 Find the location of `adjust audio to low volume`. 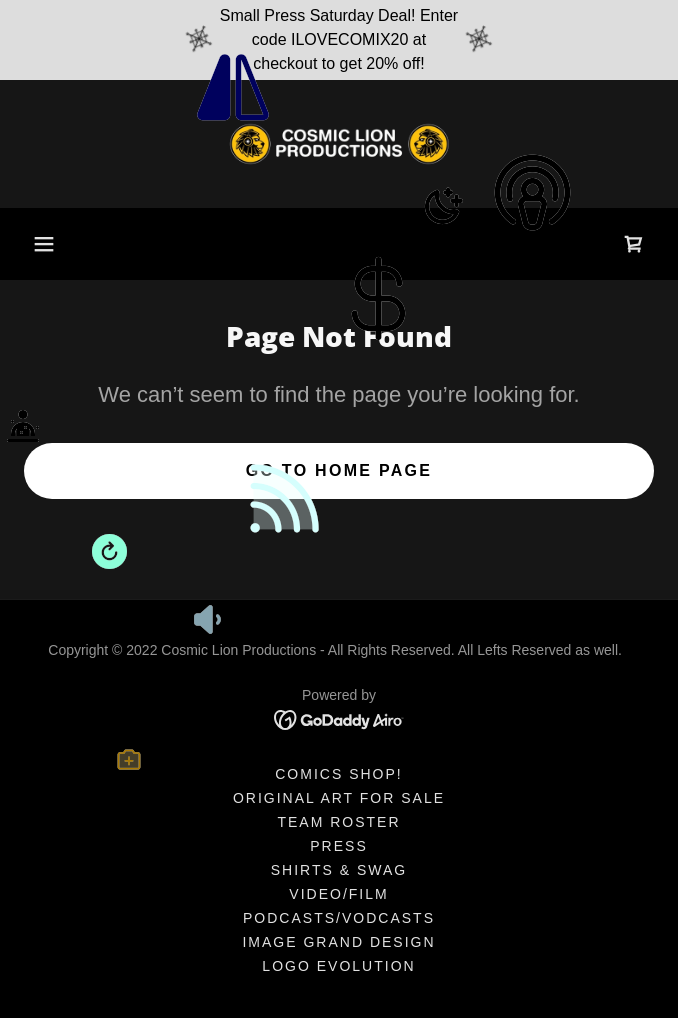

adjust audio to low volume is located at coordinates (208, 619).